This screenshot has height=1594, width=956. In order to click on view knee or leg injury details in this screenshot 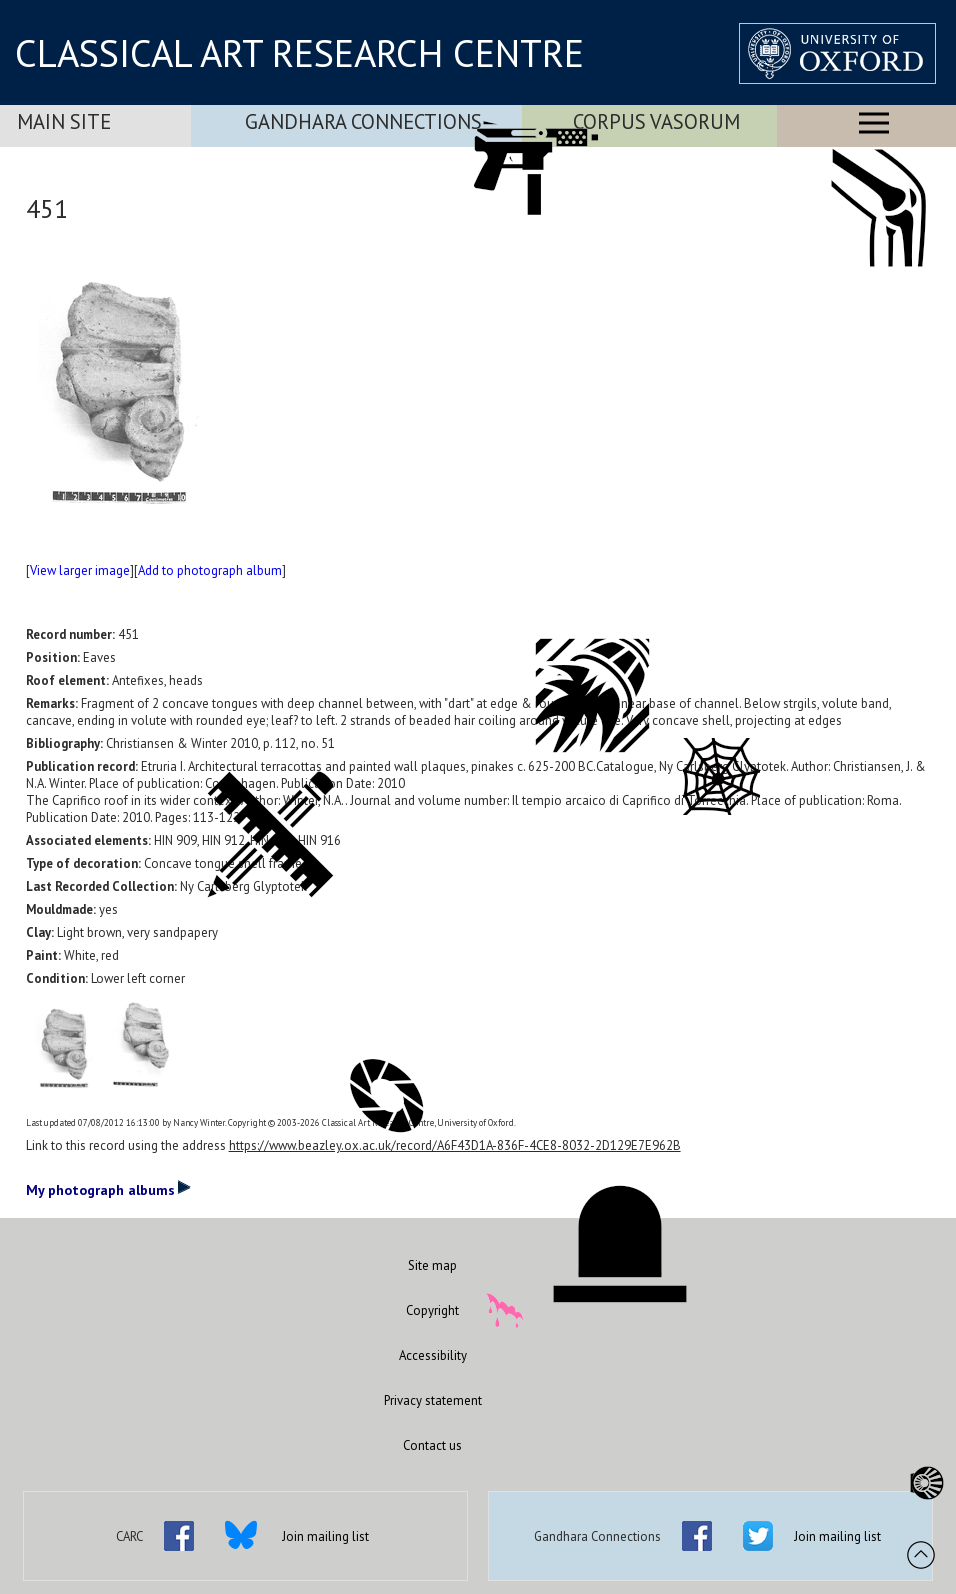, I will do `click(890, 208)`.